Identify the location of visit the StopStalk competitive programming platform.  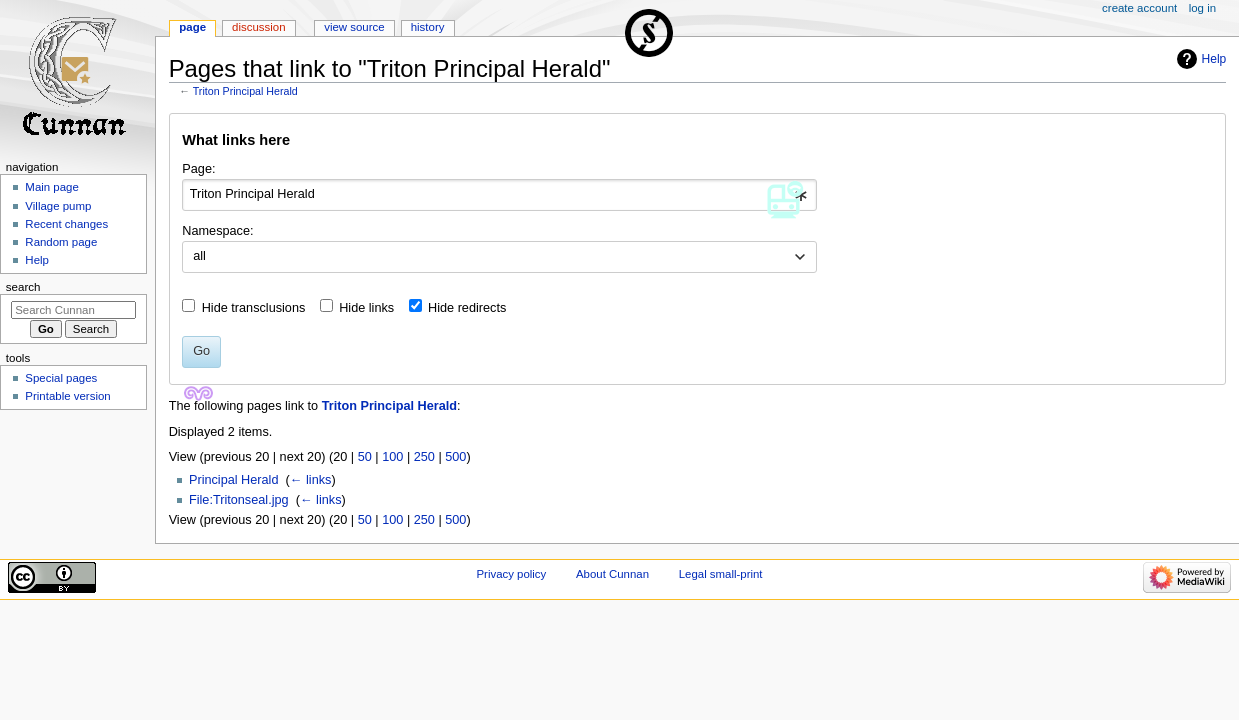
(649, 33).